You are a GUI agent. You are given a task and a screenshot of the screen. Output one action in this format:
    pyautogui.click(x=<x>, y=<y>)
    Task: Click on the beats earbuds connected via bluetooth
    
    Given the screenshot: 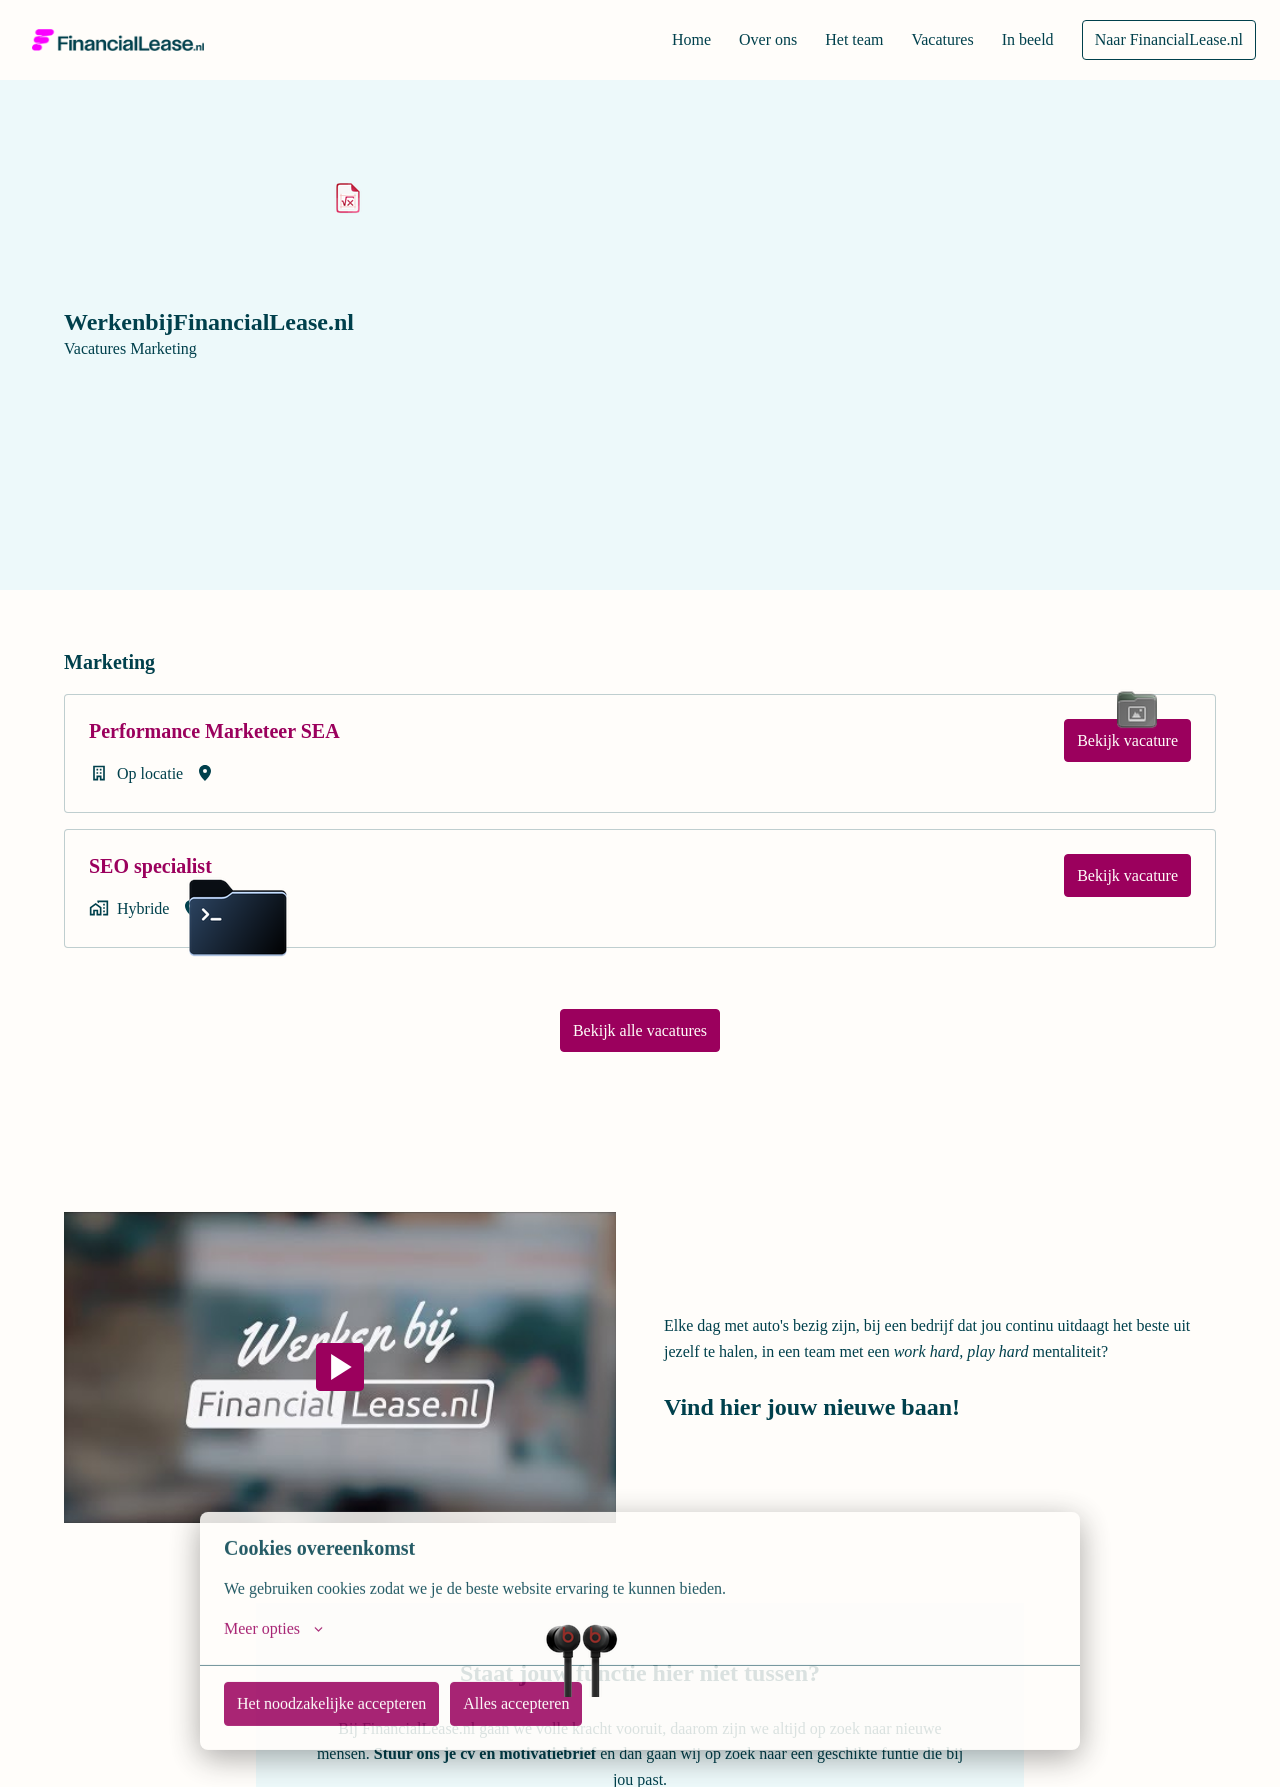 What is the action you would take?
    pyautogui.click(x=582, y=1657)
    